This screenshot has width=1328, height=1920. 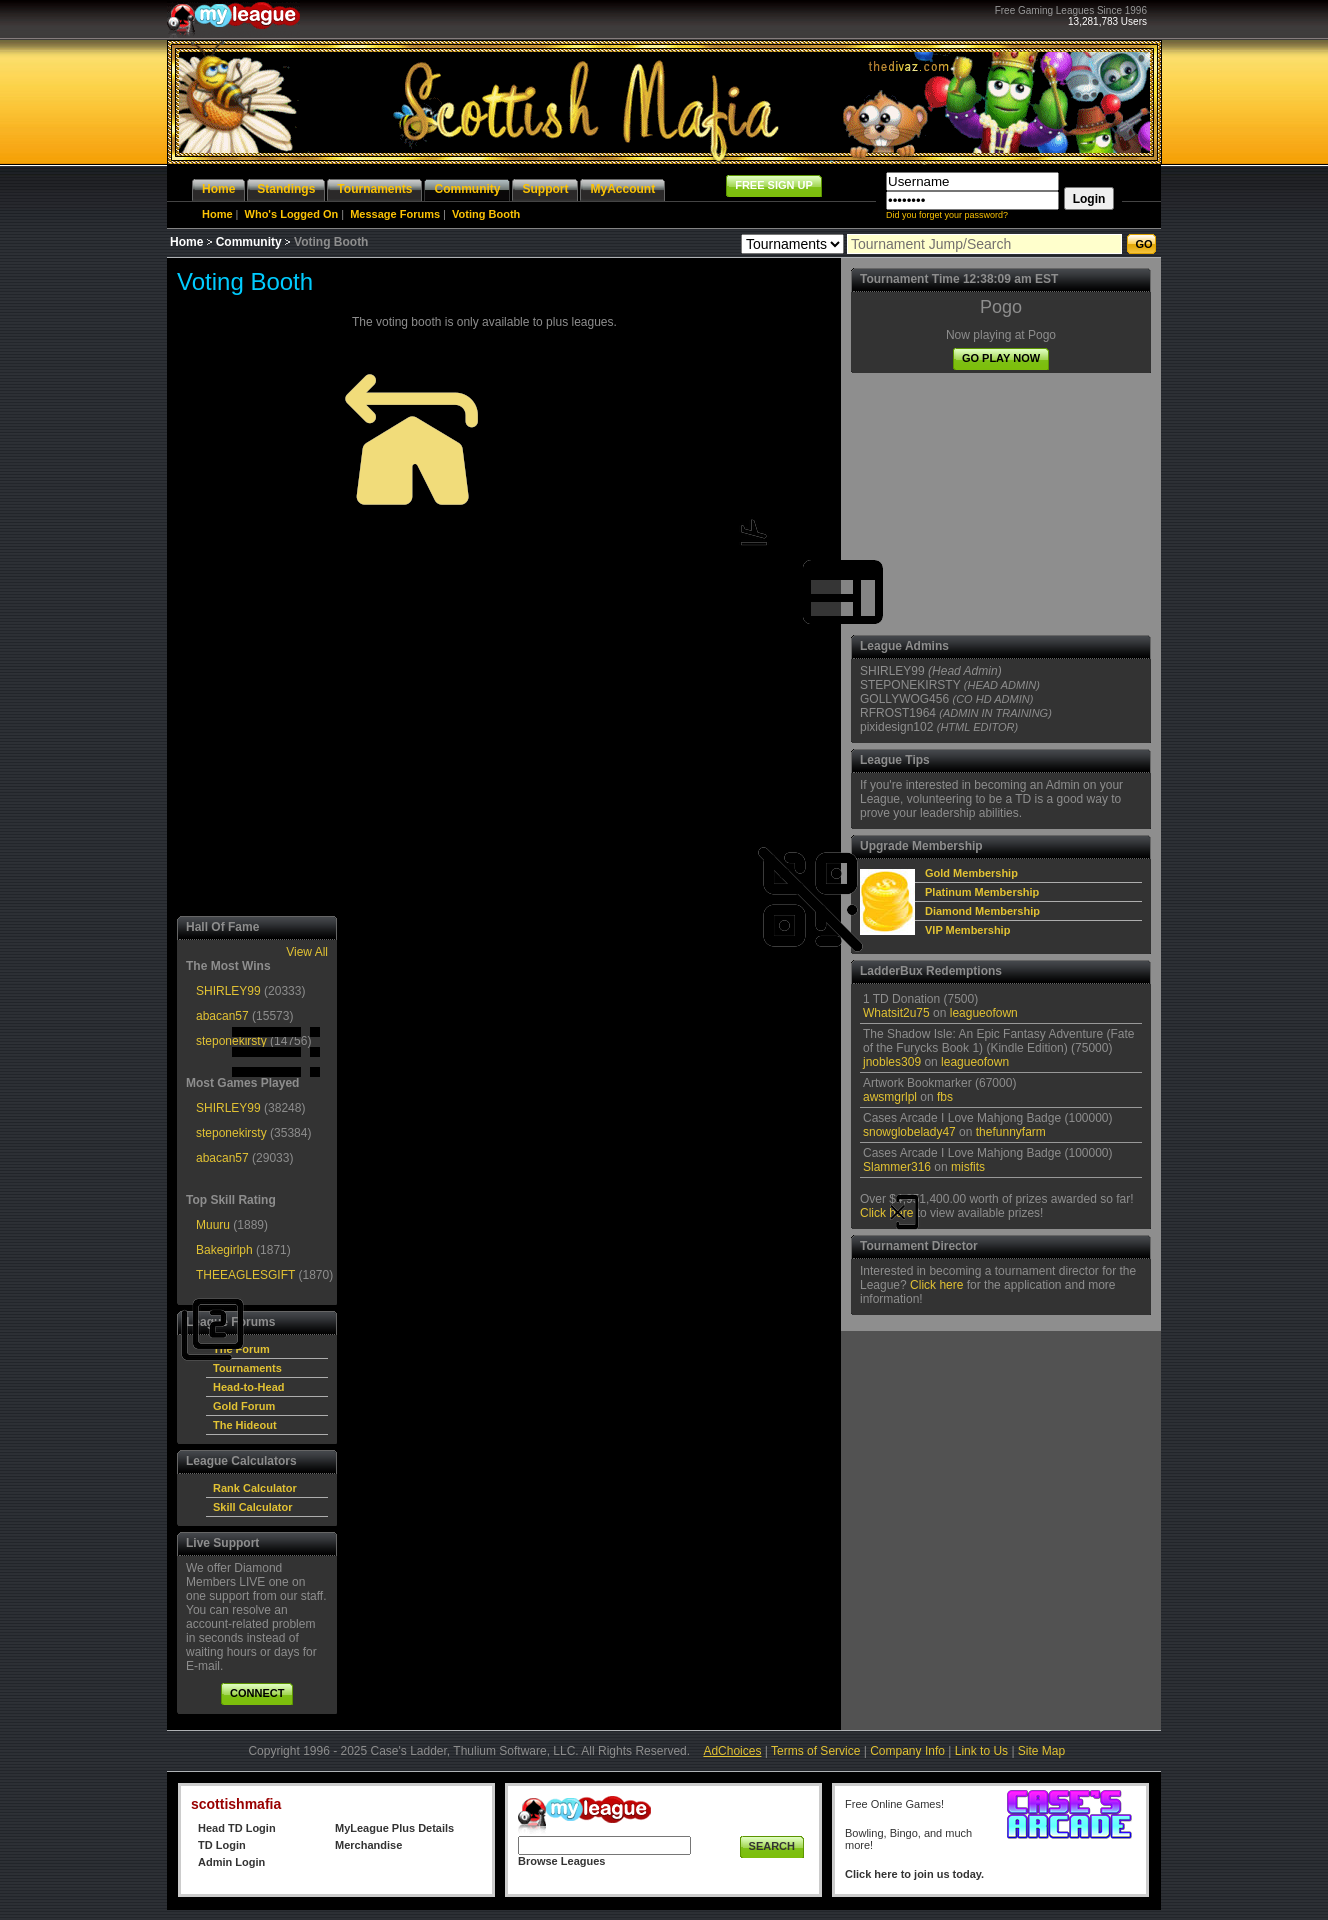 I want to click on return to campsite or base location, so click(x=412, y=439).